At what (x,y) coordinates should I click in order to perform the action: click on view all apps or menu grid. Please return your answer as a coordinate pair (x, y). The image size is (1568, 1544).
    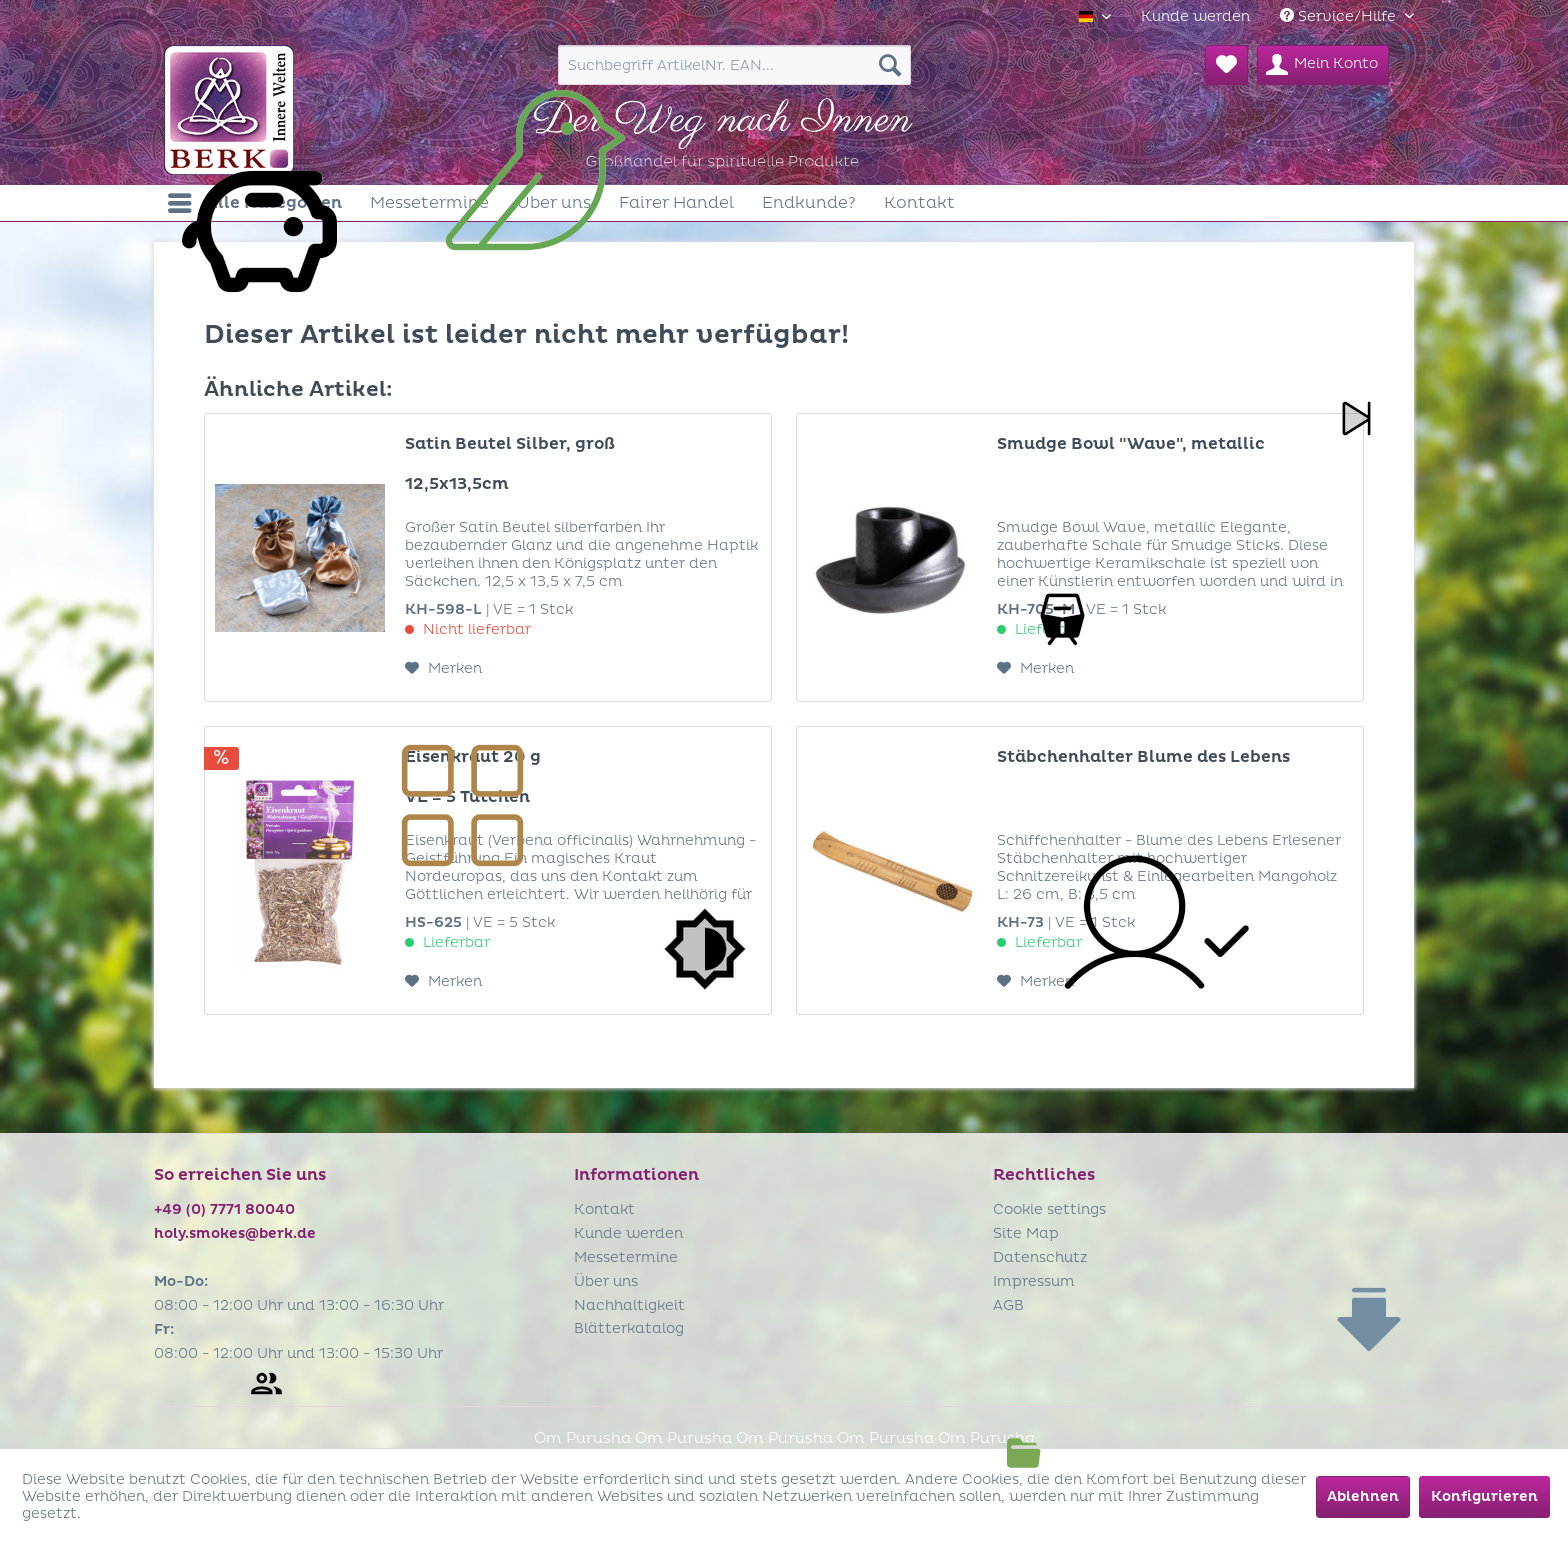
    Looking at the image, I should click on (462, 805).